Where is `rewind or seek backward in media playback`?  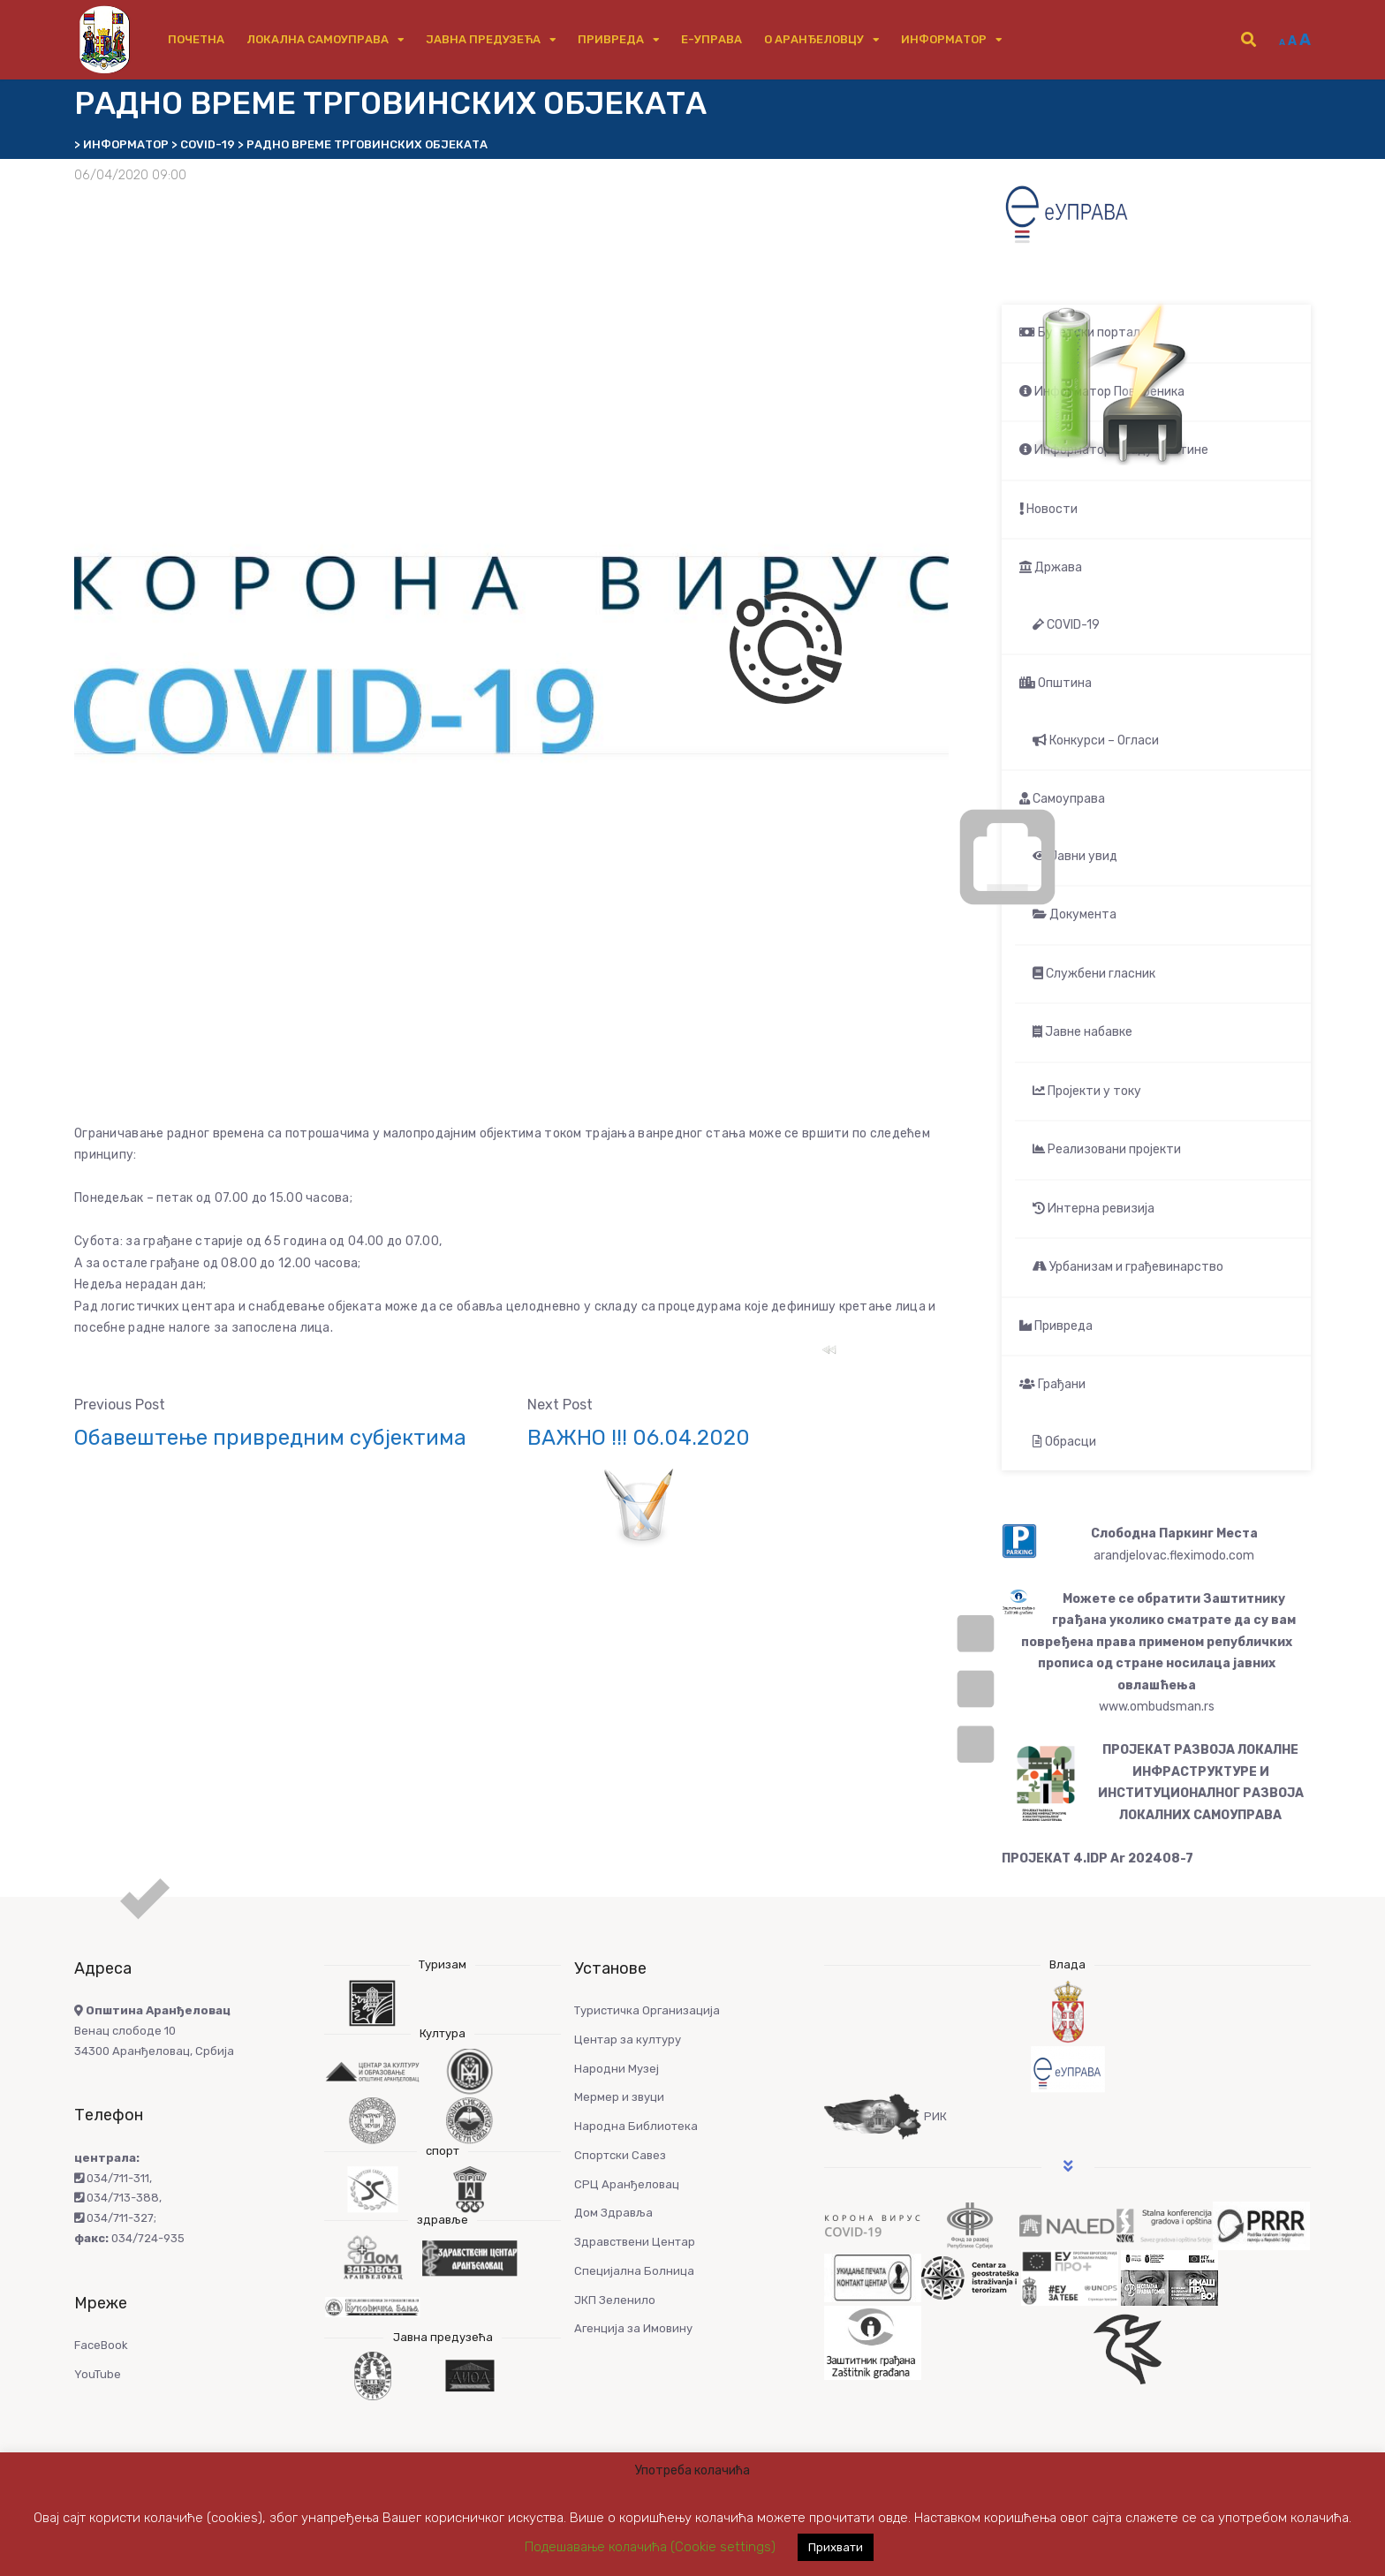
rewind or seek backward in media playback is located at coordinates (829, 1349).